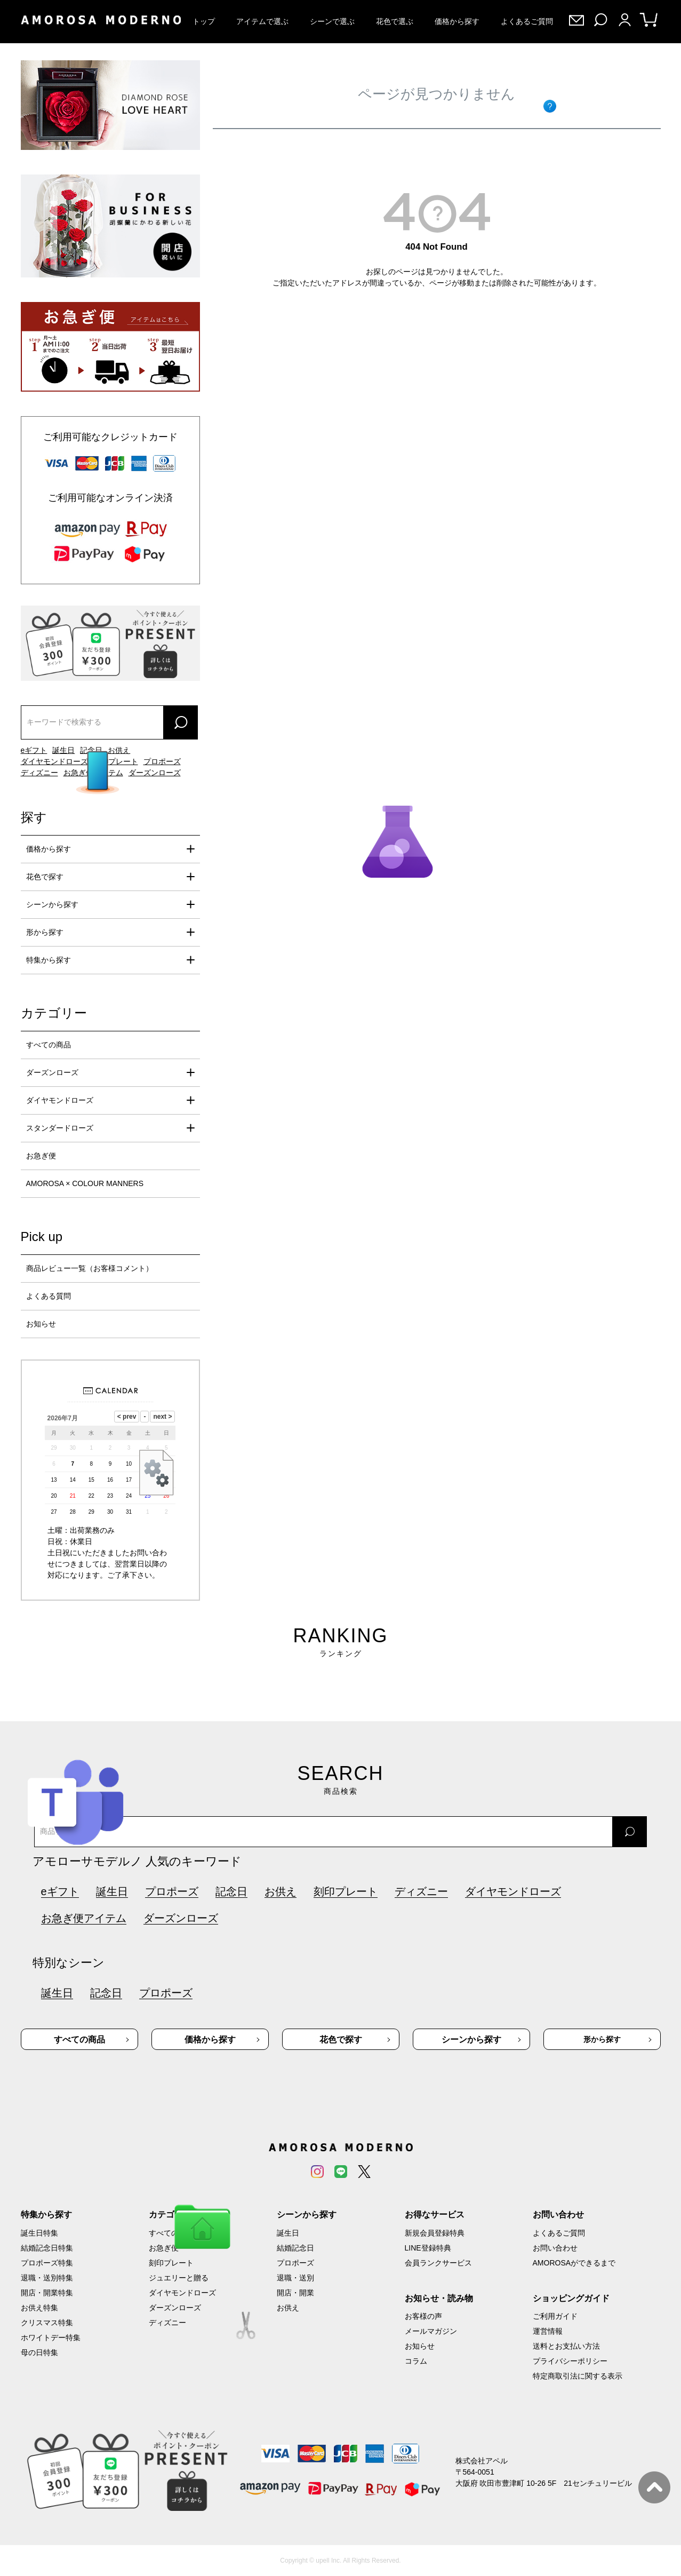 The height and width of the screenshot is (2576, 681). What do you see at coordinates (202, 2227) in the screenshot?
I see `open your home folder` at bounding box center [202, 2227].